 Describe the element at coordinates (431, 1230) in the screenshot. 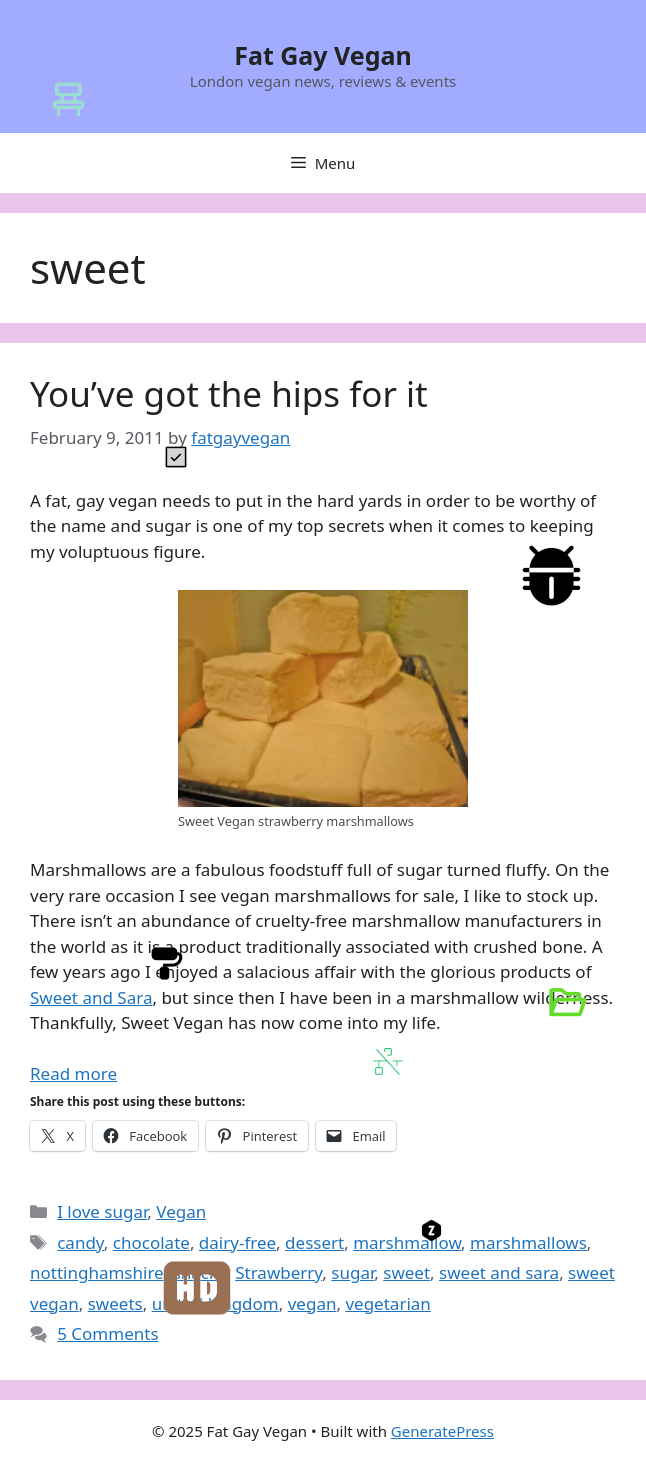

I see `access z-branded app or service` at that location.